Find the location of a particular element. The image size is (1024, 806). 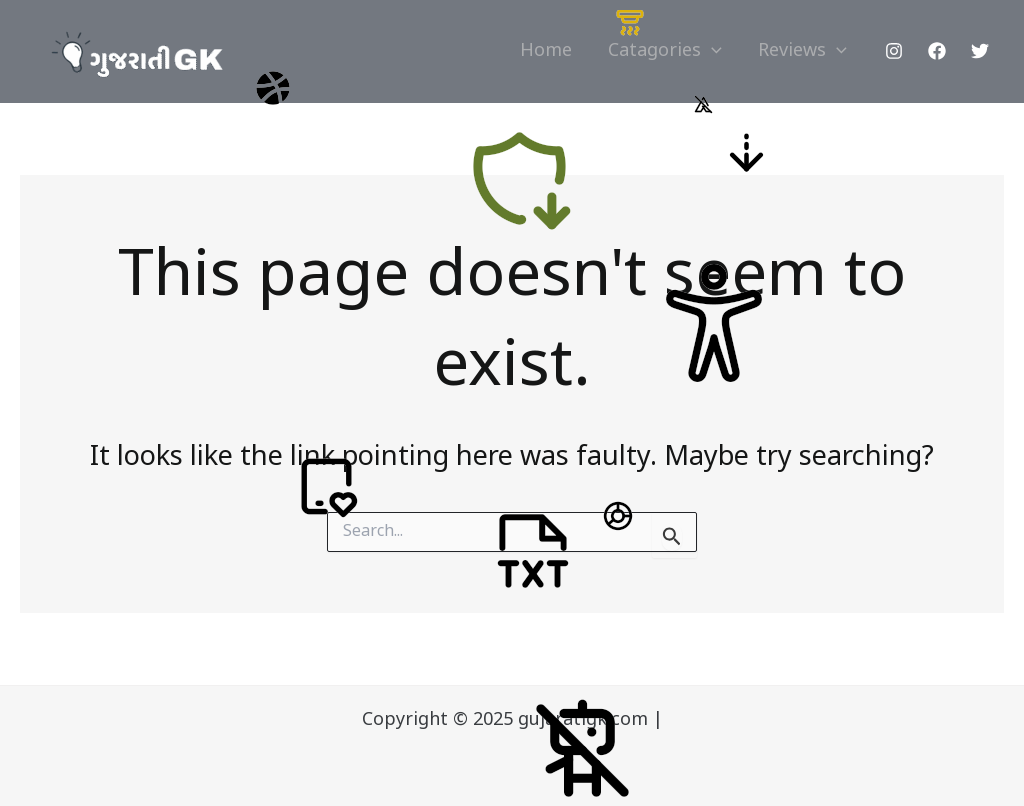

access accessibility settings is located at coordinates (714, 323).